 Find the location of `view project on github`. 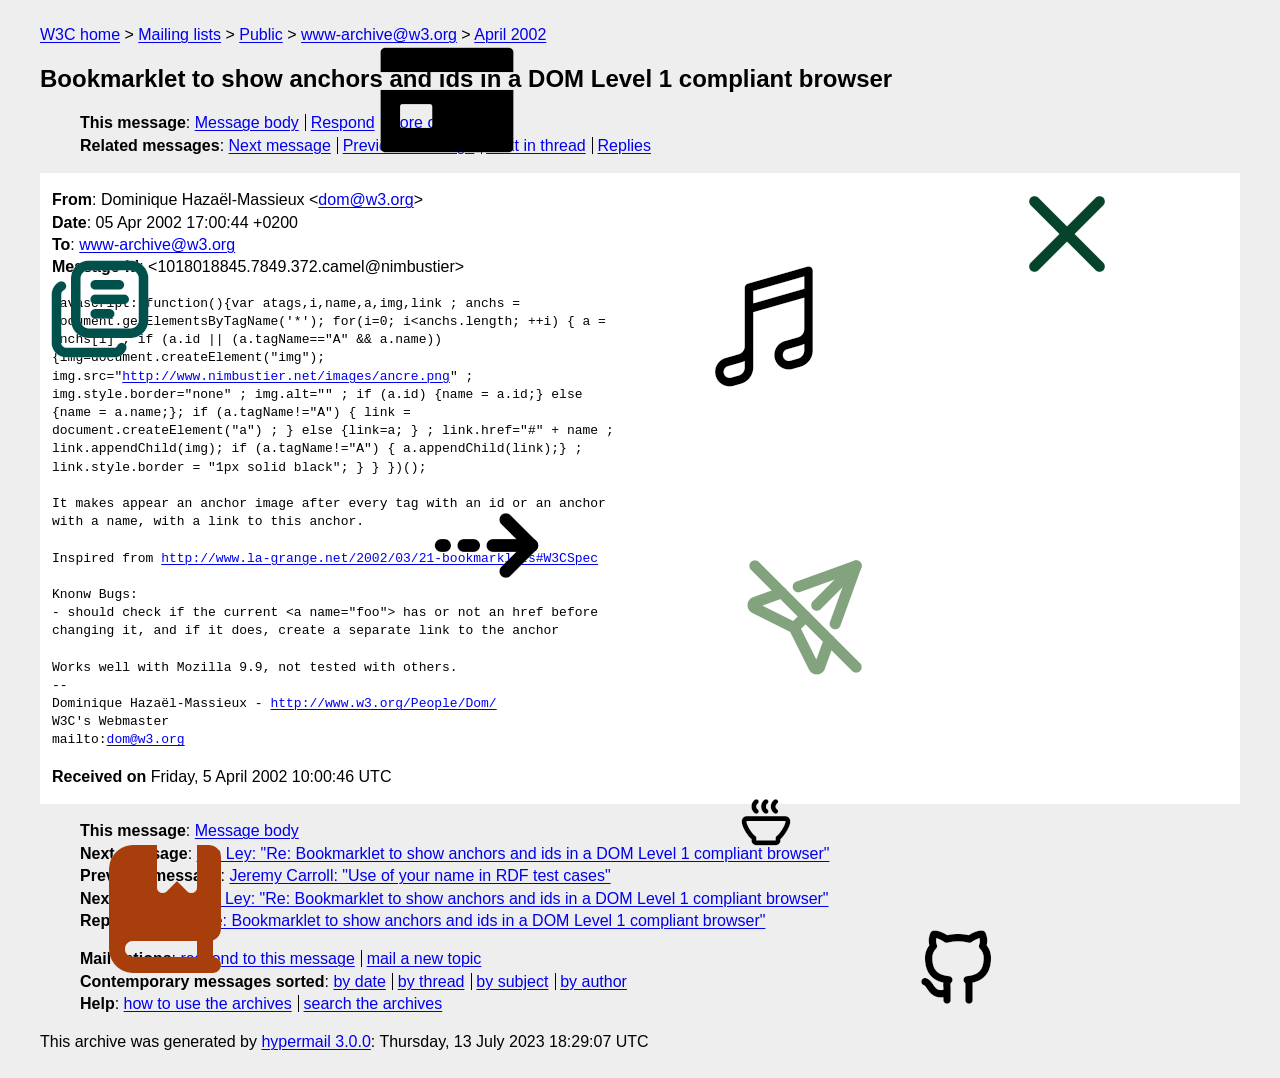

view project on github is located at coordinates (958, 967).